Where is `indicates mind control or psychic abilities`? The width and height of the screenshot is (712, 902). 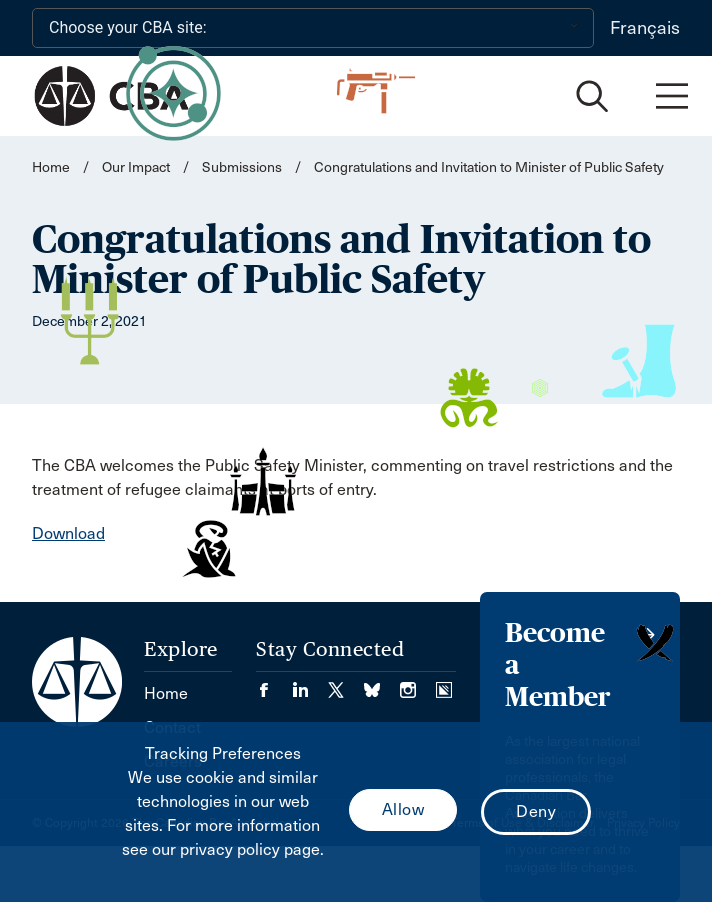 indicates mind control or psychic abilities is located at coordinates (469, 398).